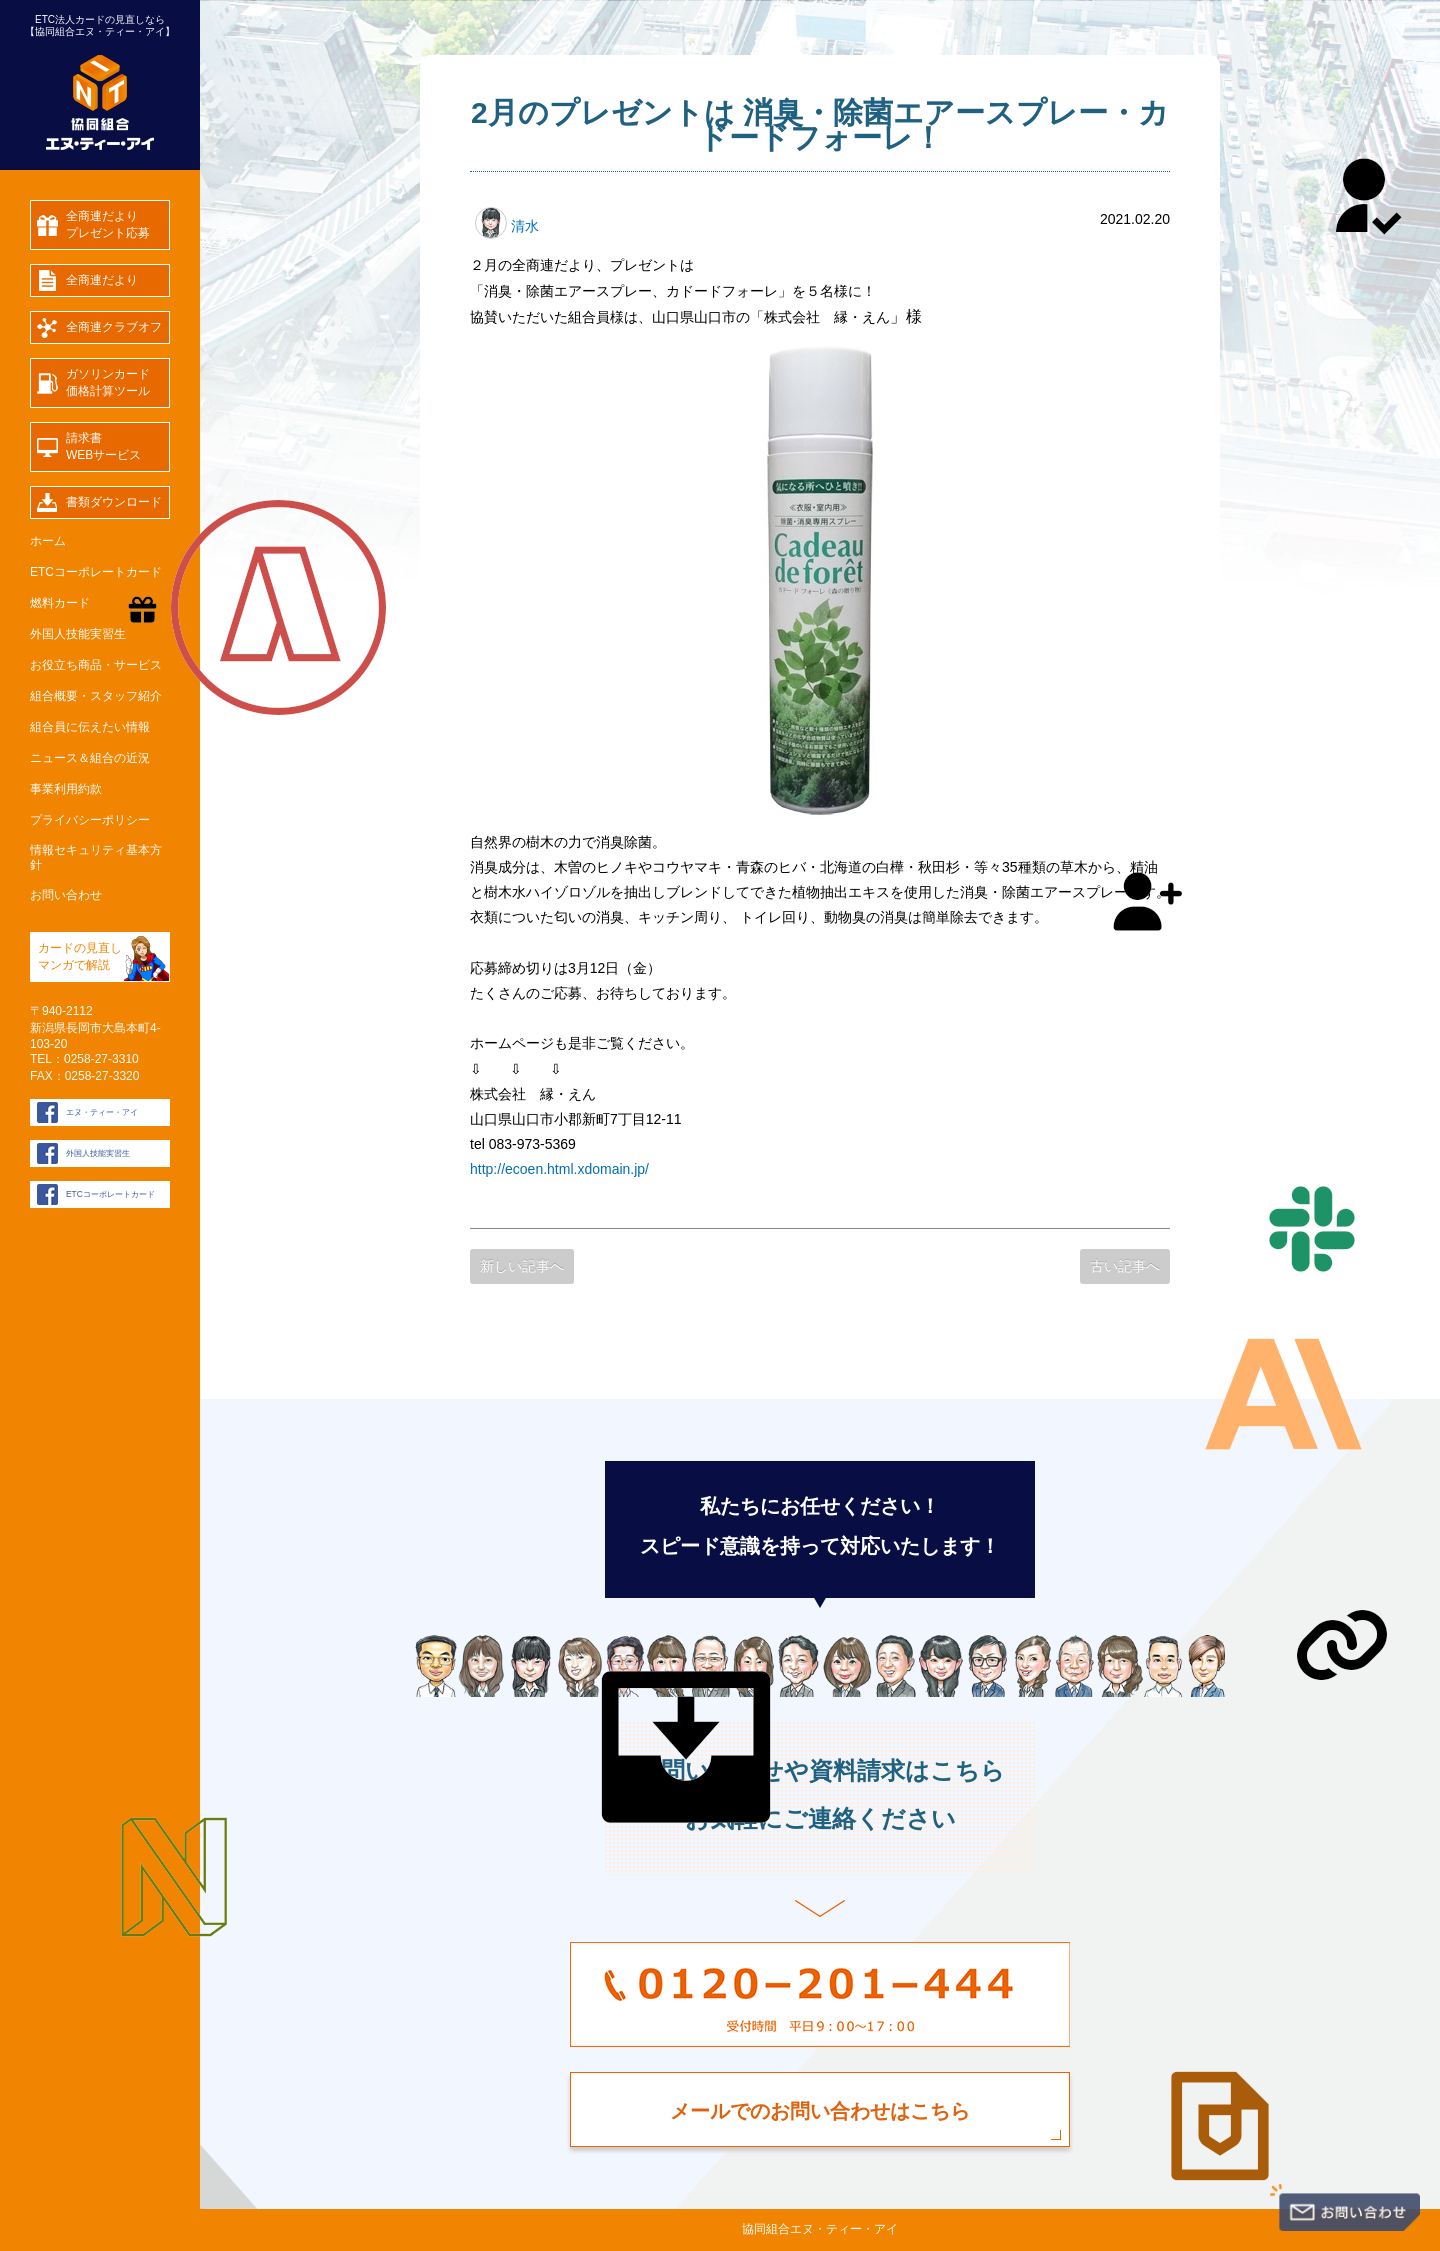 Image resolution: width=1440 pixels, height=2251 pixels. Describe the element at coordinates (1283, 1390) in the screenshot. I see `Anthropic company logo` at that location.